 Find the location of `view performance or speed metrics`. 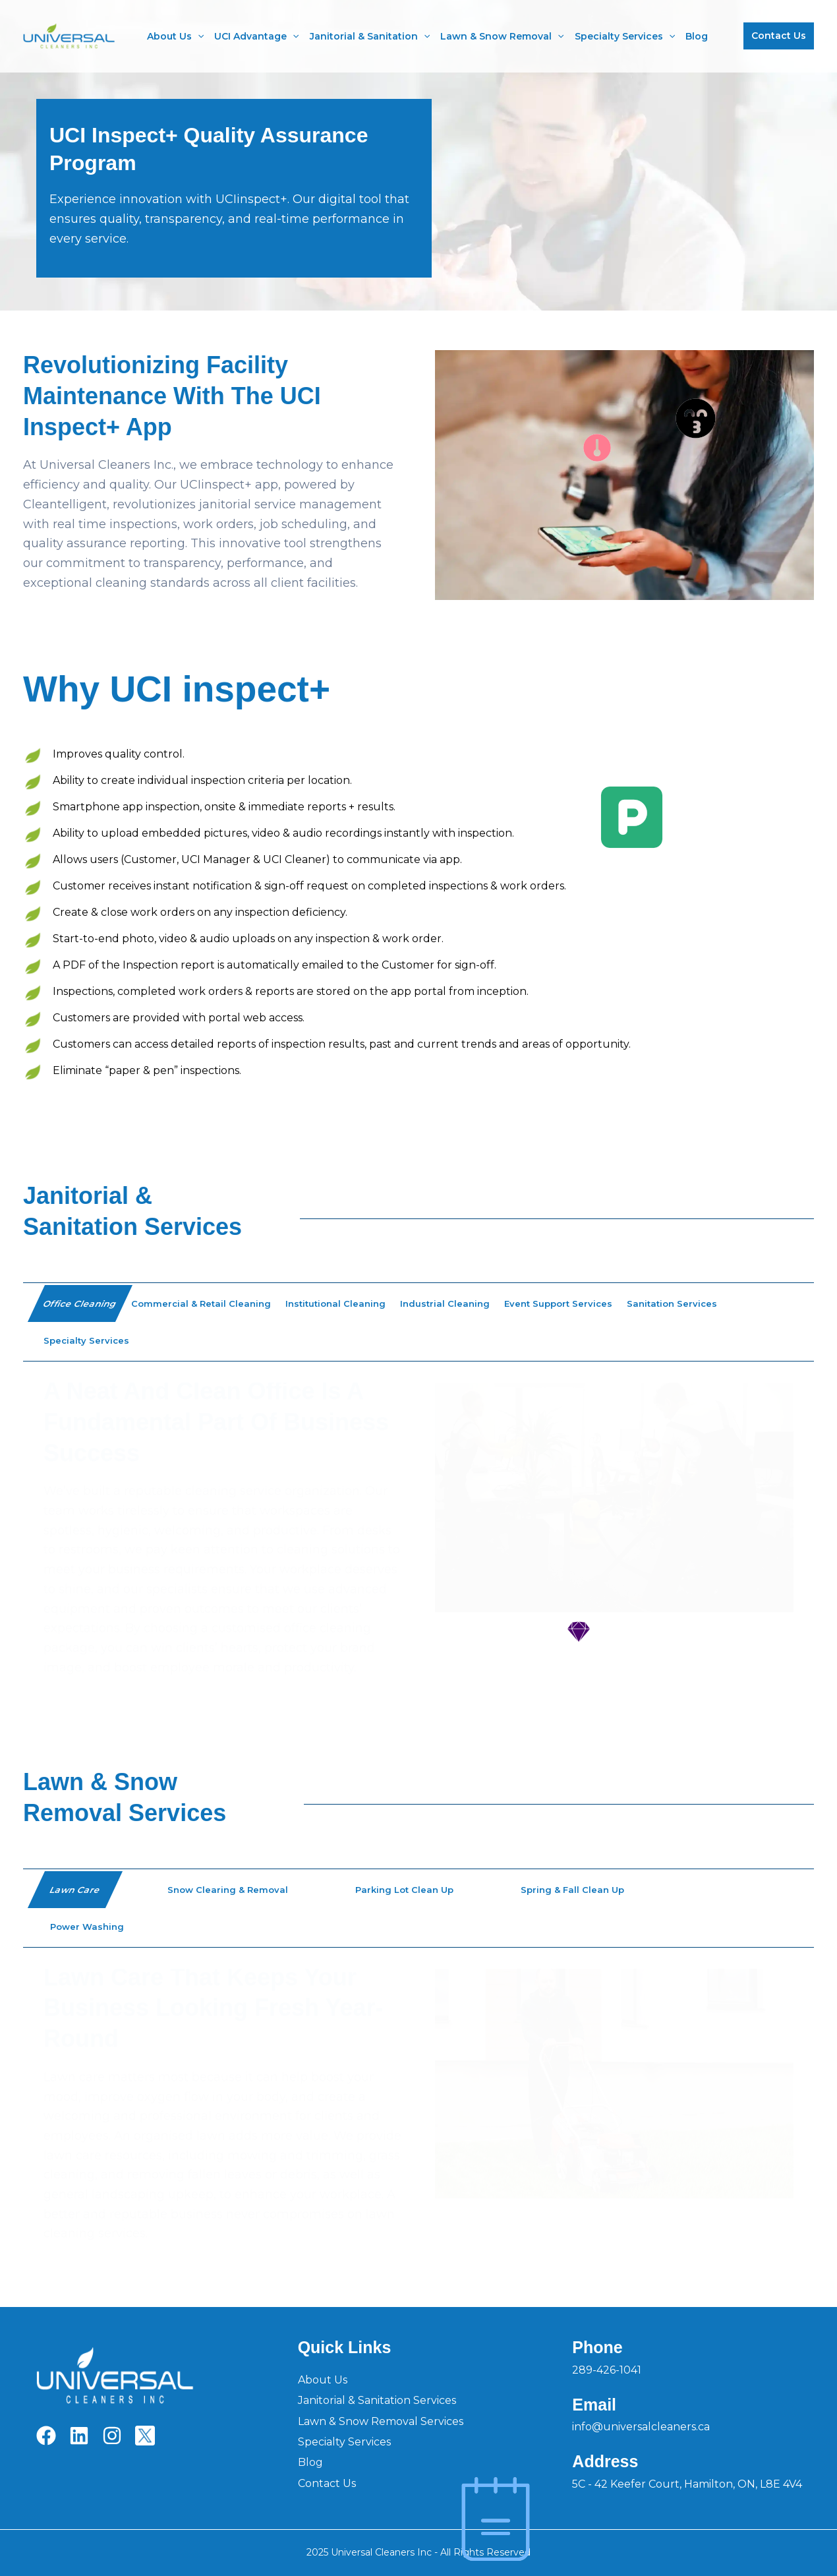

view performance or speed metrics is located at coordinates (597, 448).